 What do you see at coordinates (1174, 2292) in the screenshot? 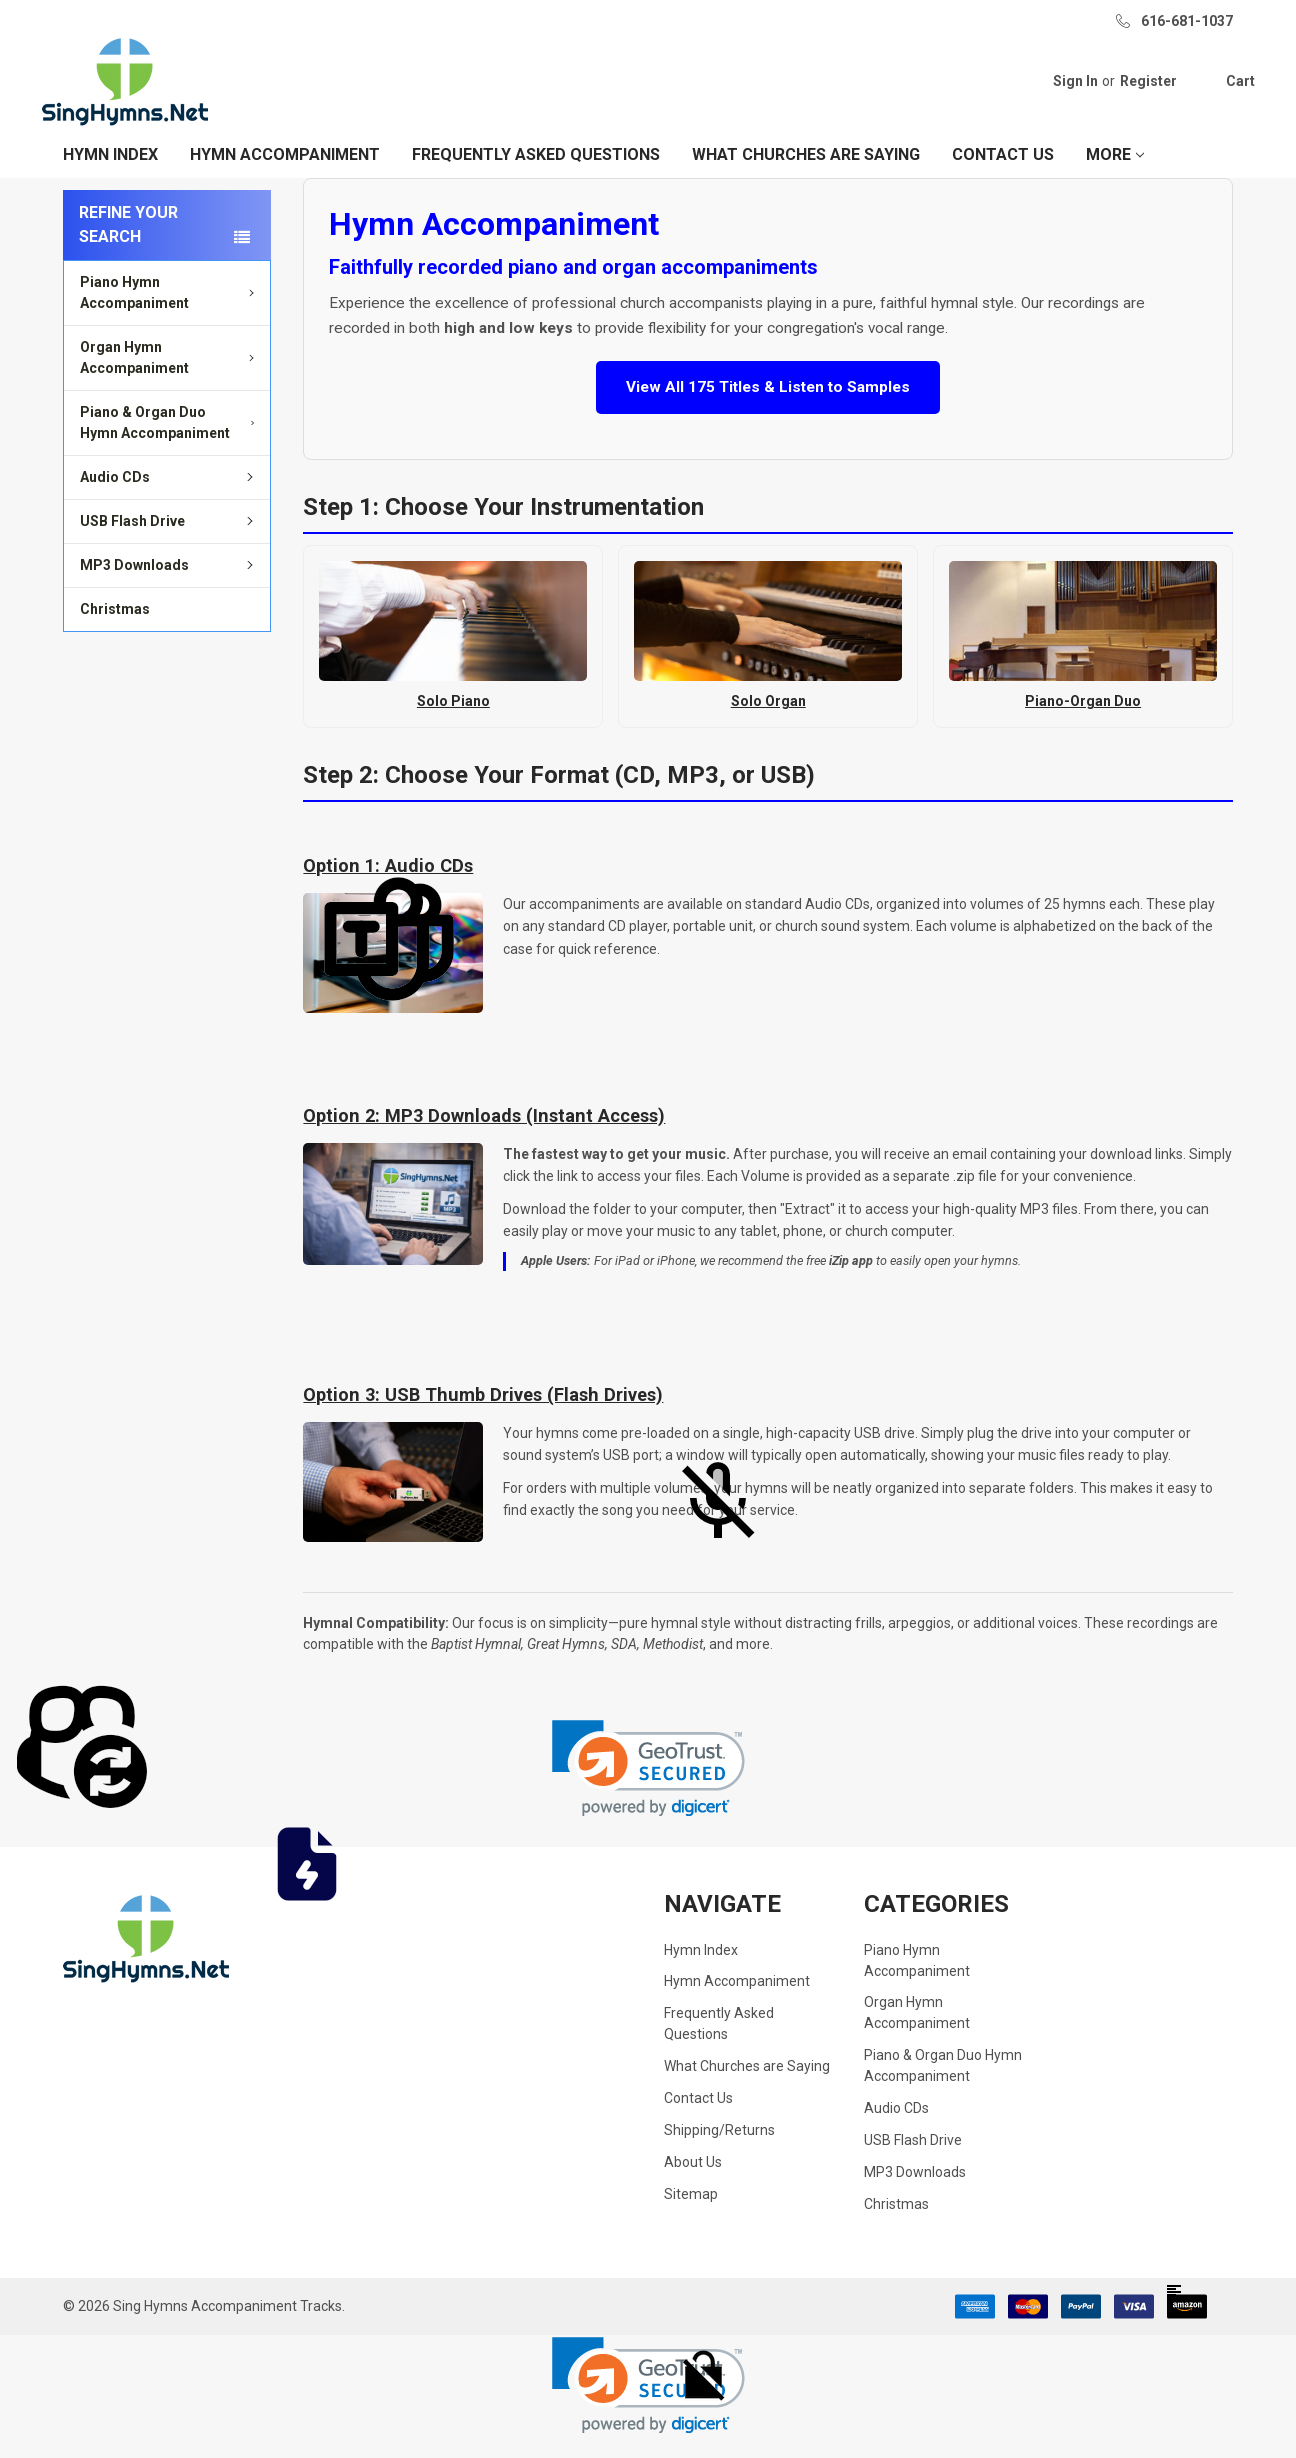
I see `align text to the left` at bounding box center [1174, 2292].